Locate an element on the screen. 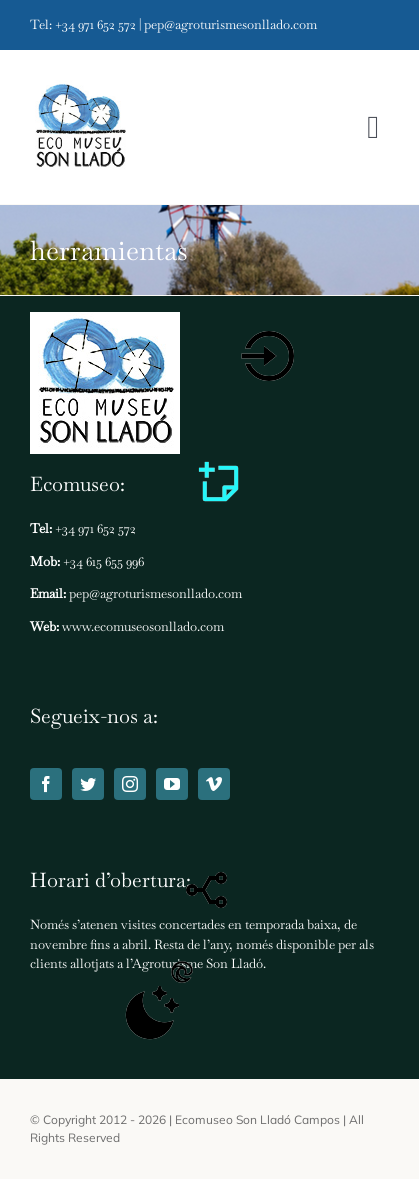 The image size is (419, 1179). open Microsoft Edge browser is located at coordinates (182, 972).